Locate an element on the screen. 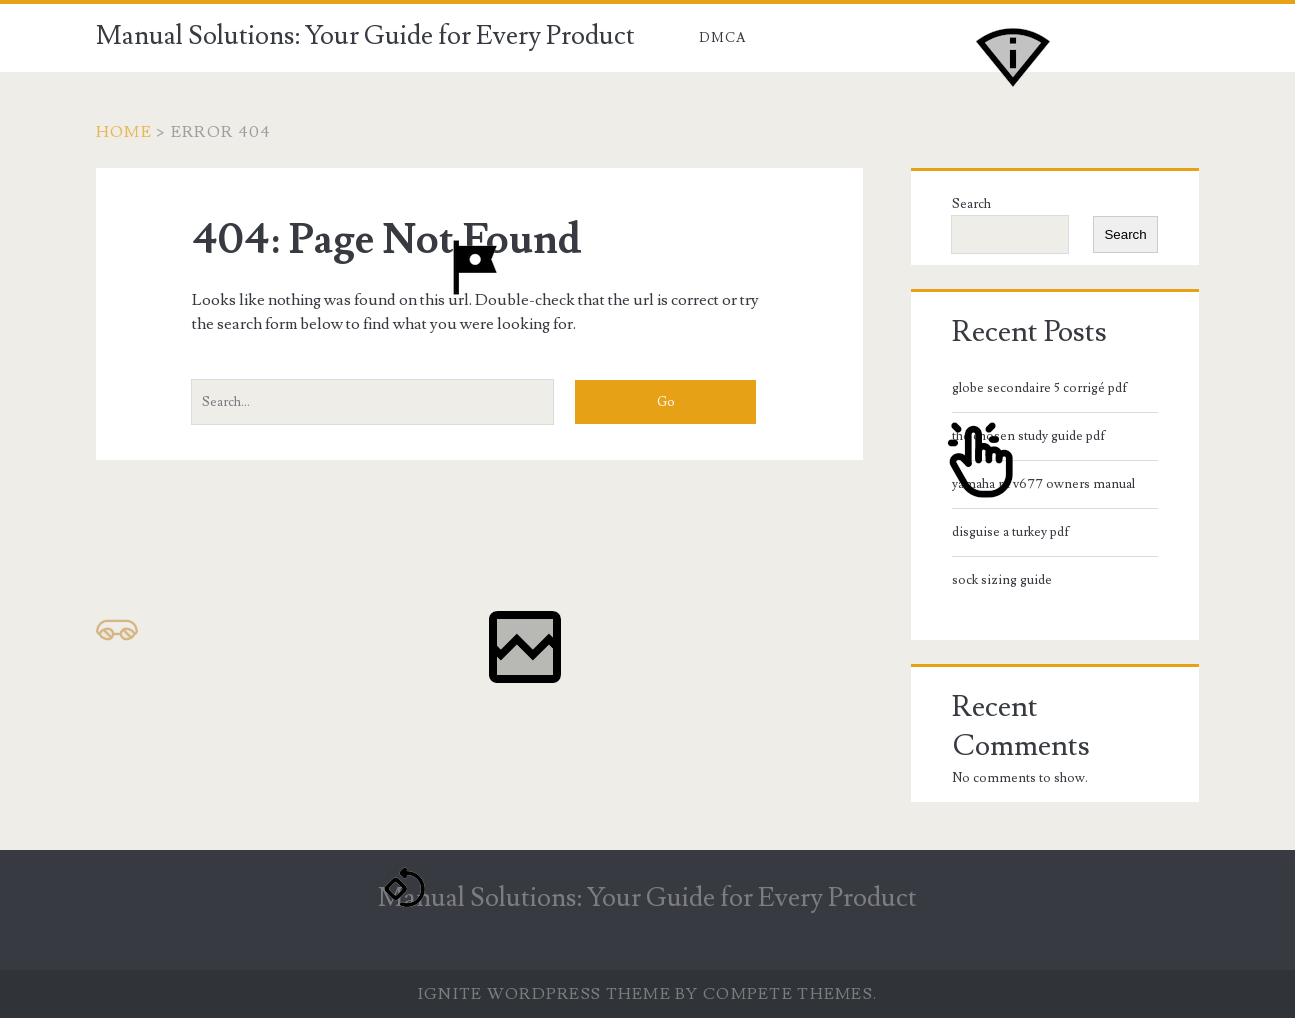 The width and height of the screenshot is (1295, 1018). start a guided tour or walkthrough is located at coordinates (472, 267).